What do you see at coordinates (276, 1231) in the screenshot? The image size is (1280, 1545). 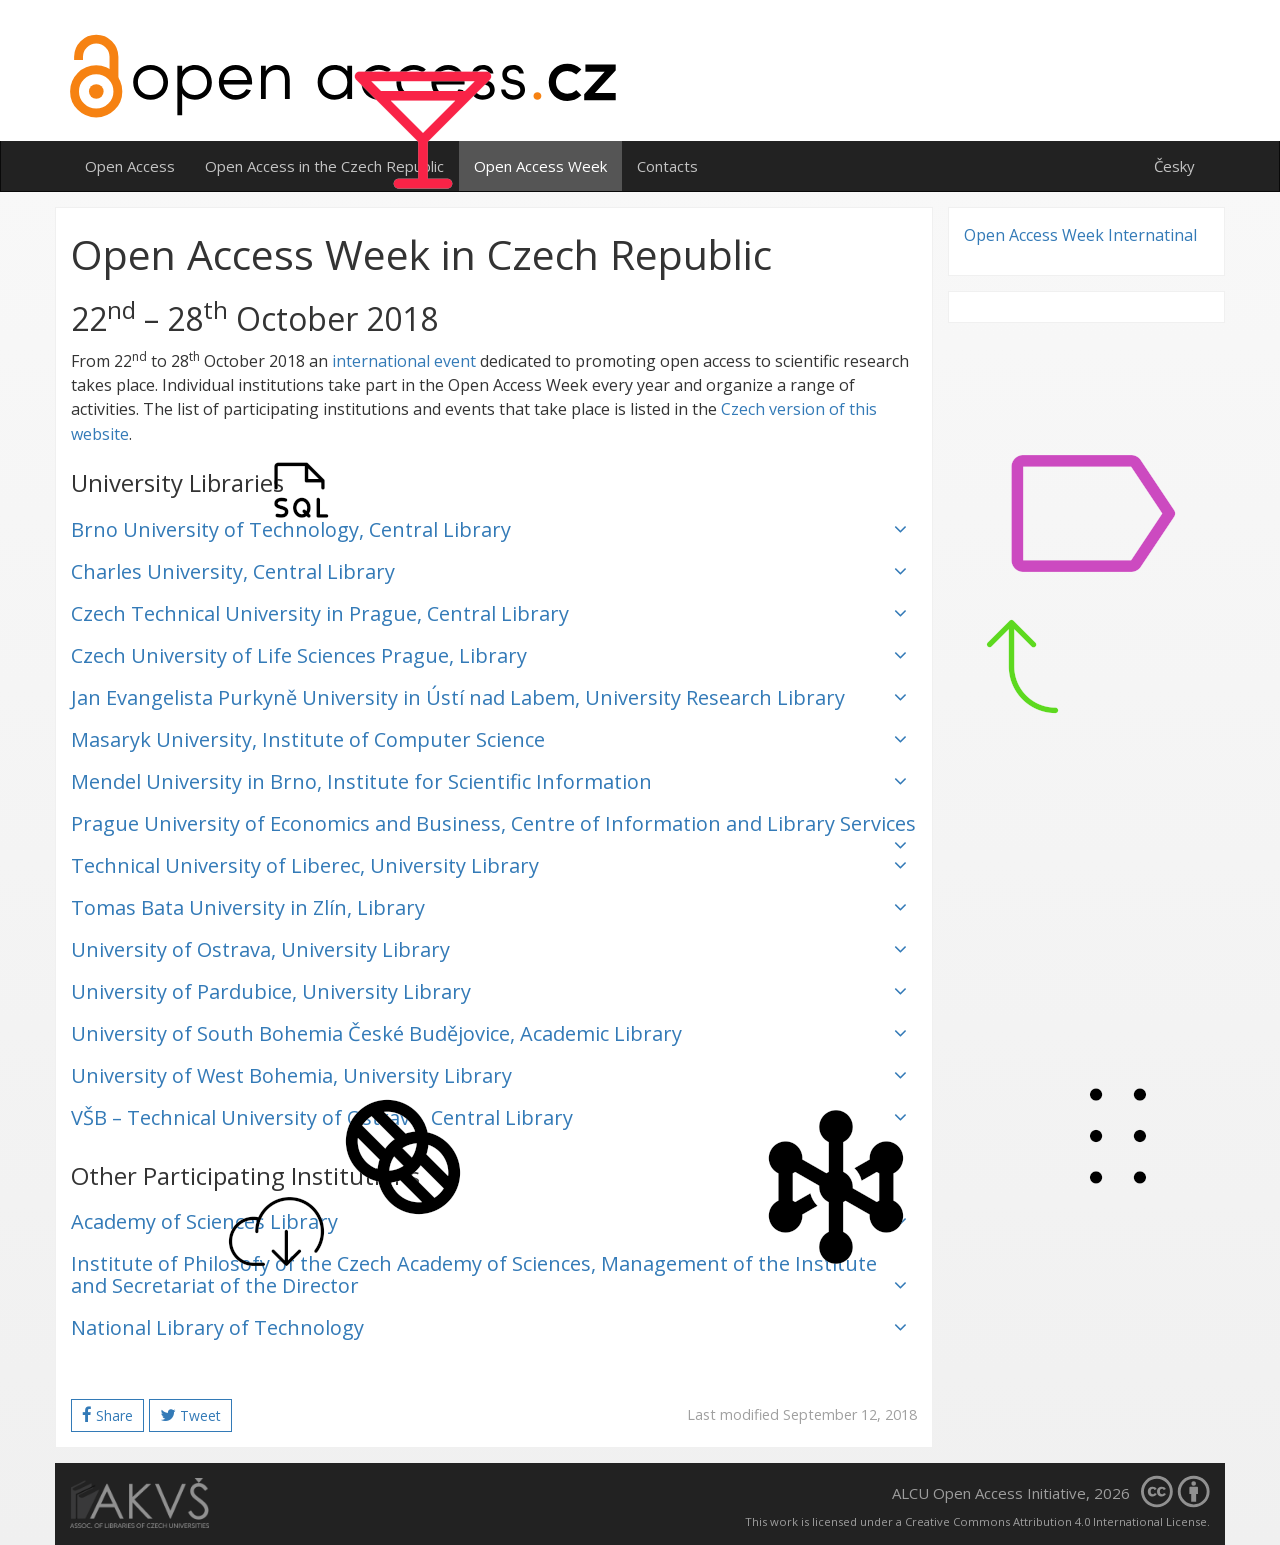 I see `download file from cloud storage` at bounding box center [276, 1231].